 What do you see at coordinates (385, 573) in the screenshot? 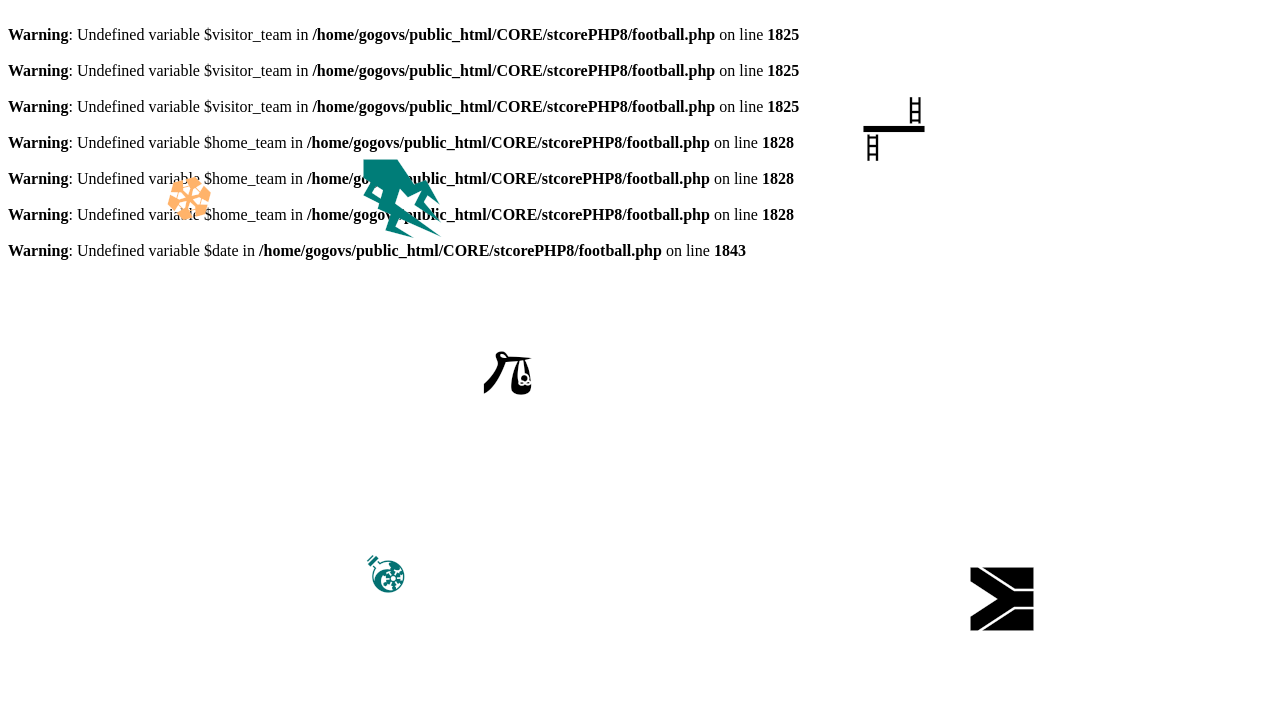
I see `use a frost potion or ice spell item` at bounding box center [385, 573].